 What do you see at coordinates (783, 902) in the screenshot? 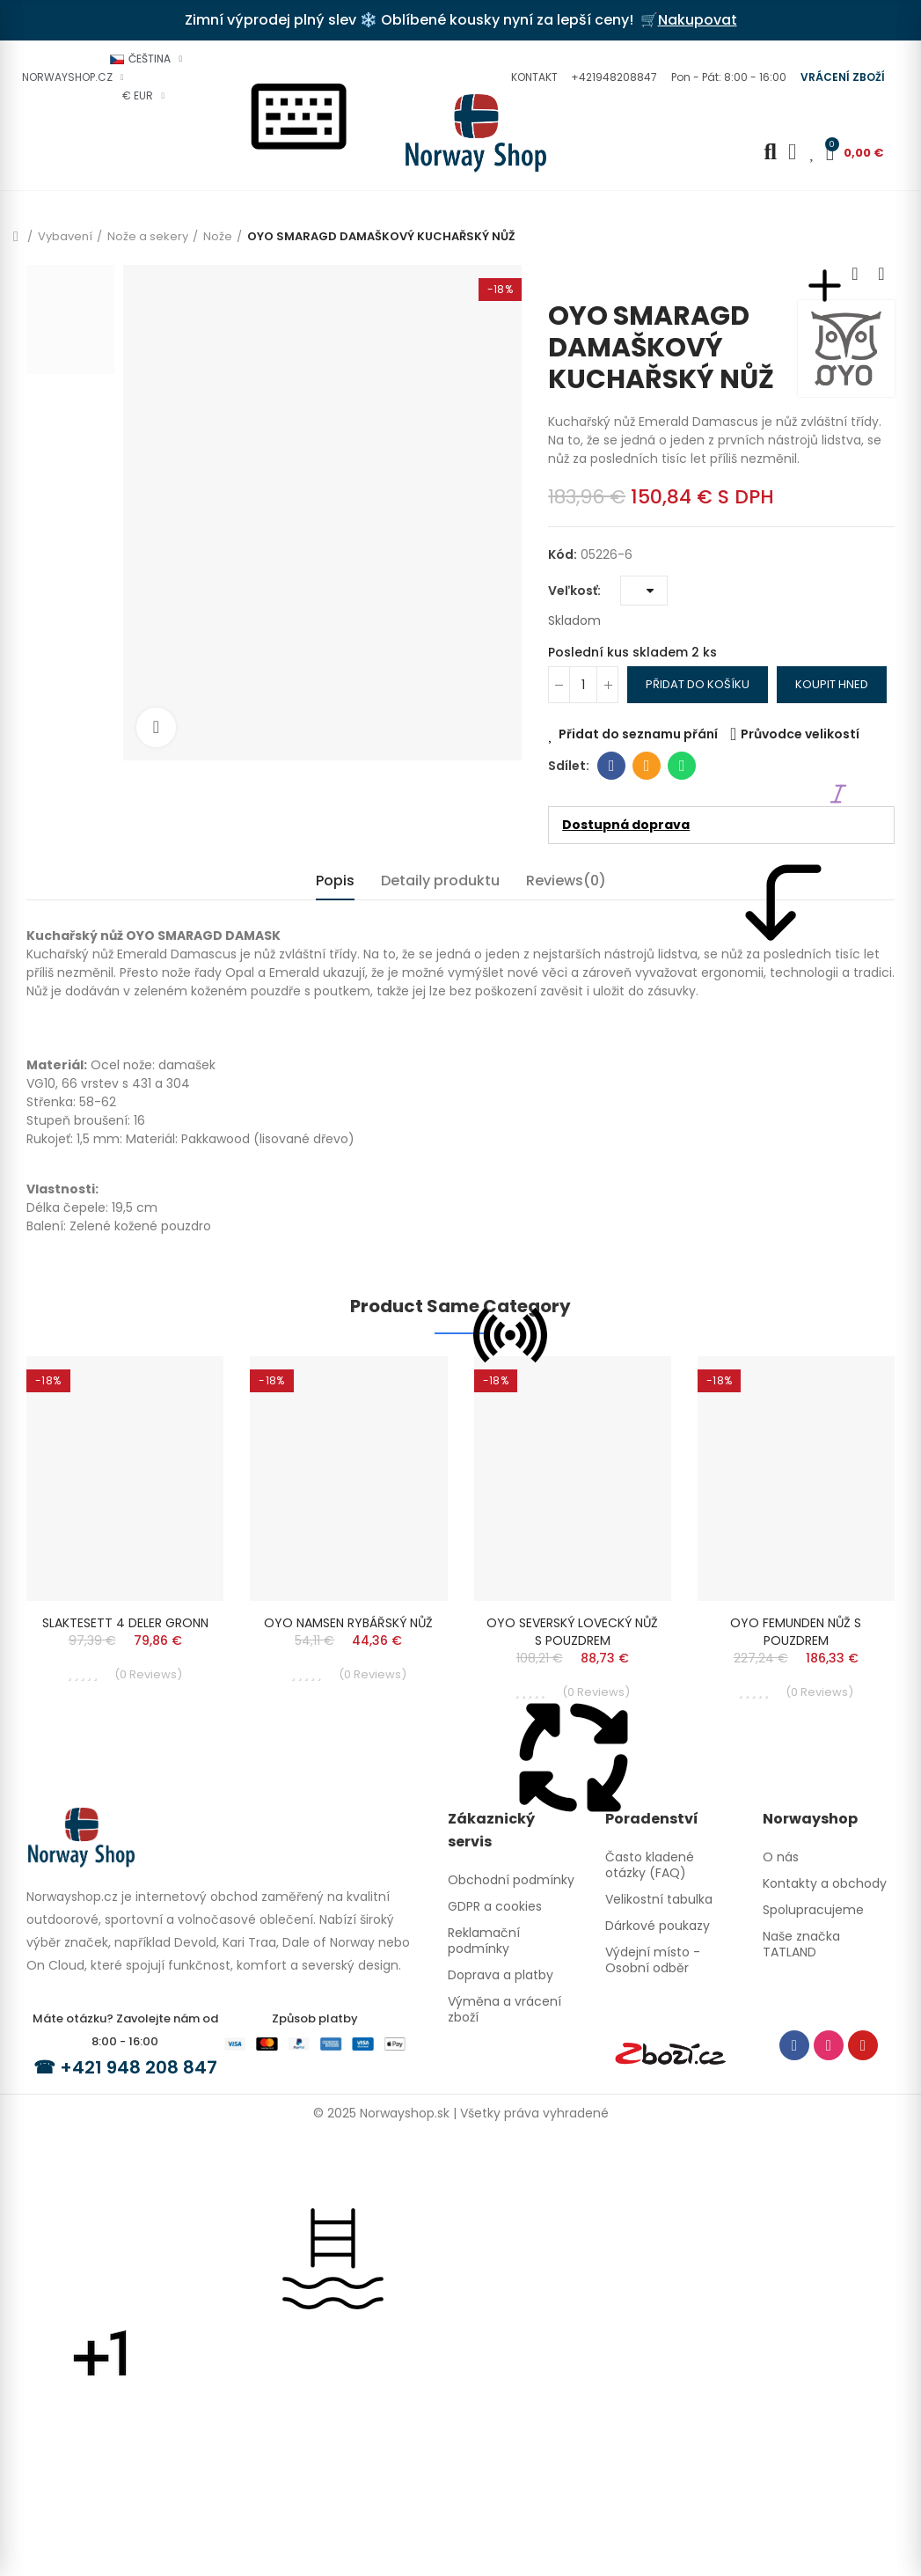
I see `go back and down in navigation` at bounding box center [783, 902].